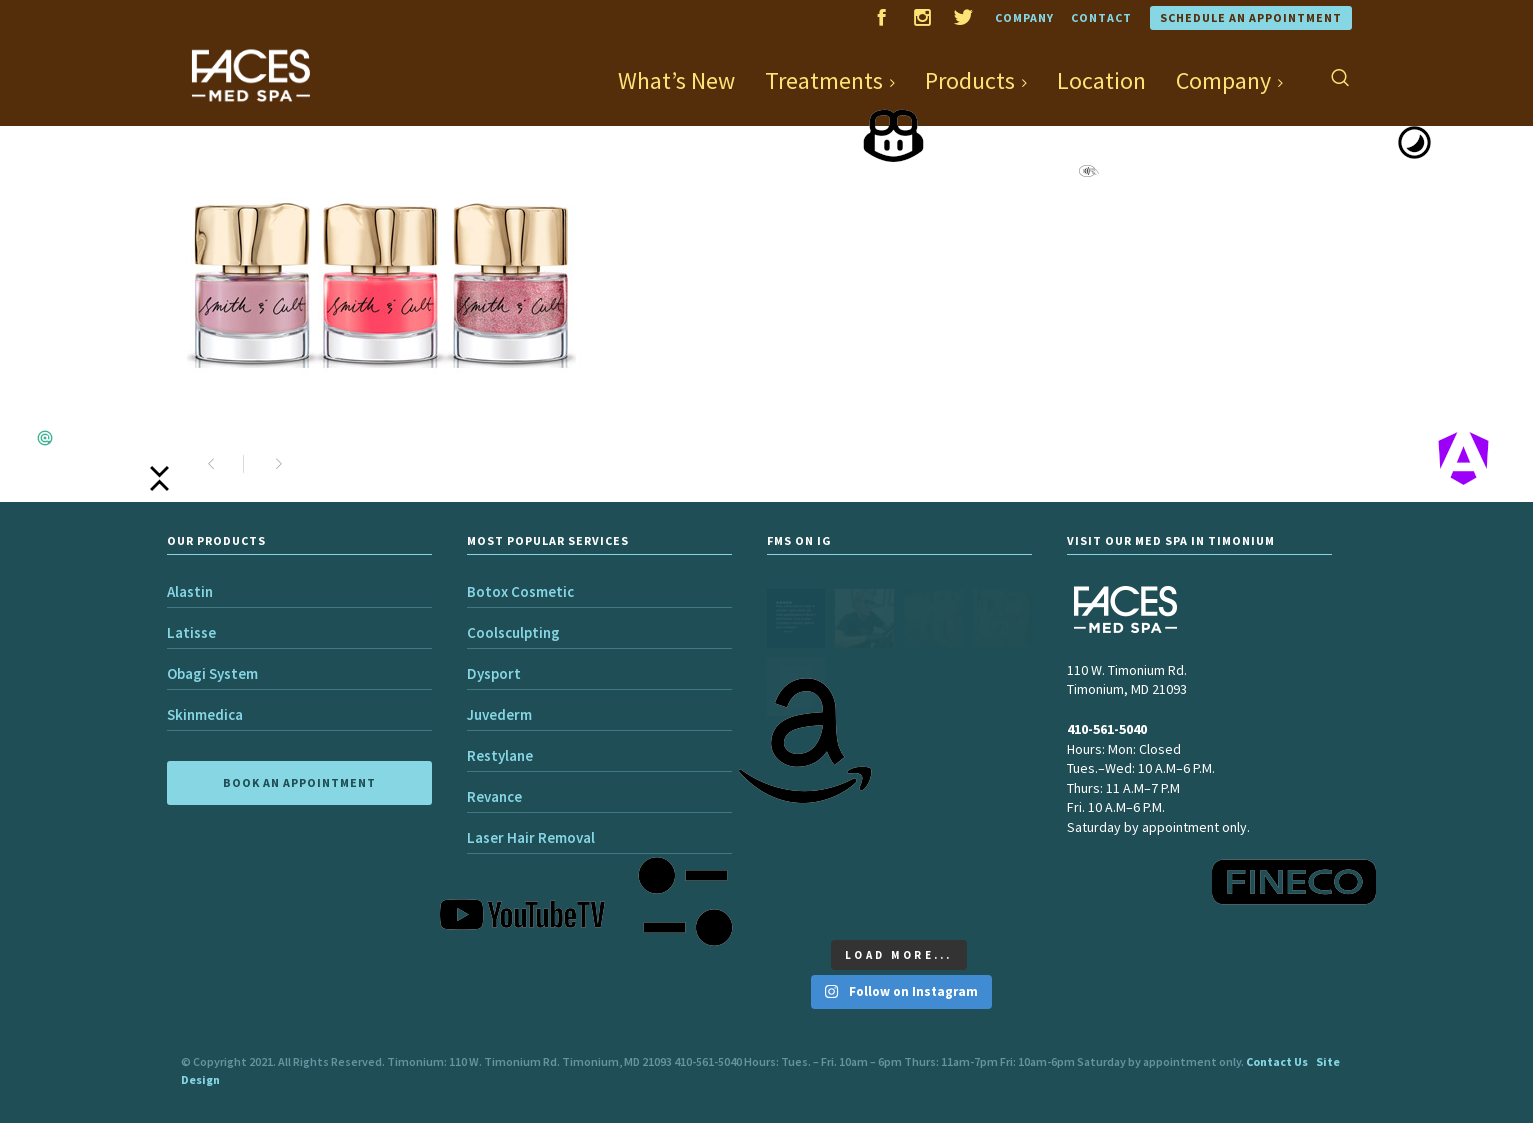  What do you see at coordinates (803, 734) in the screenshot?
I see `open the Amazon app` at bounding box center [803, 734].